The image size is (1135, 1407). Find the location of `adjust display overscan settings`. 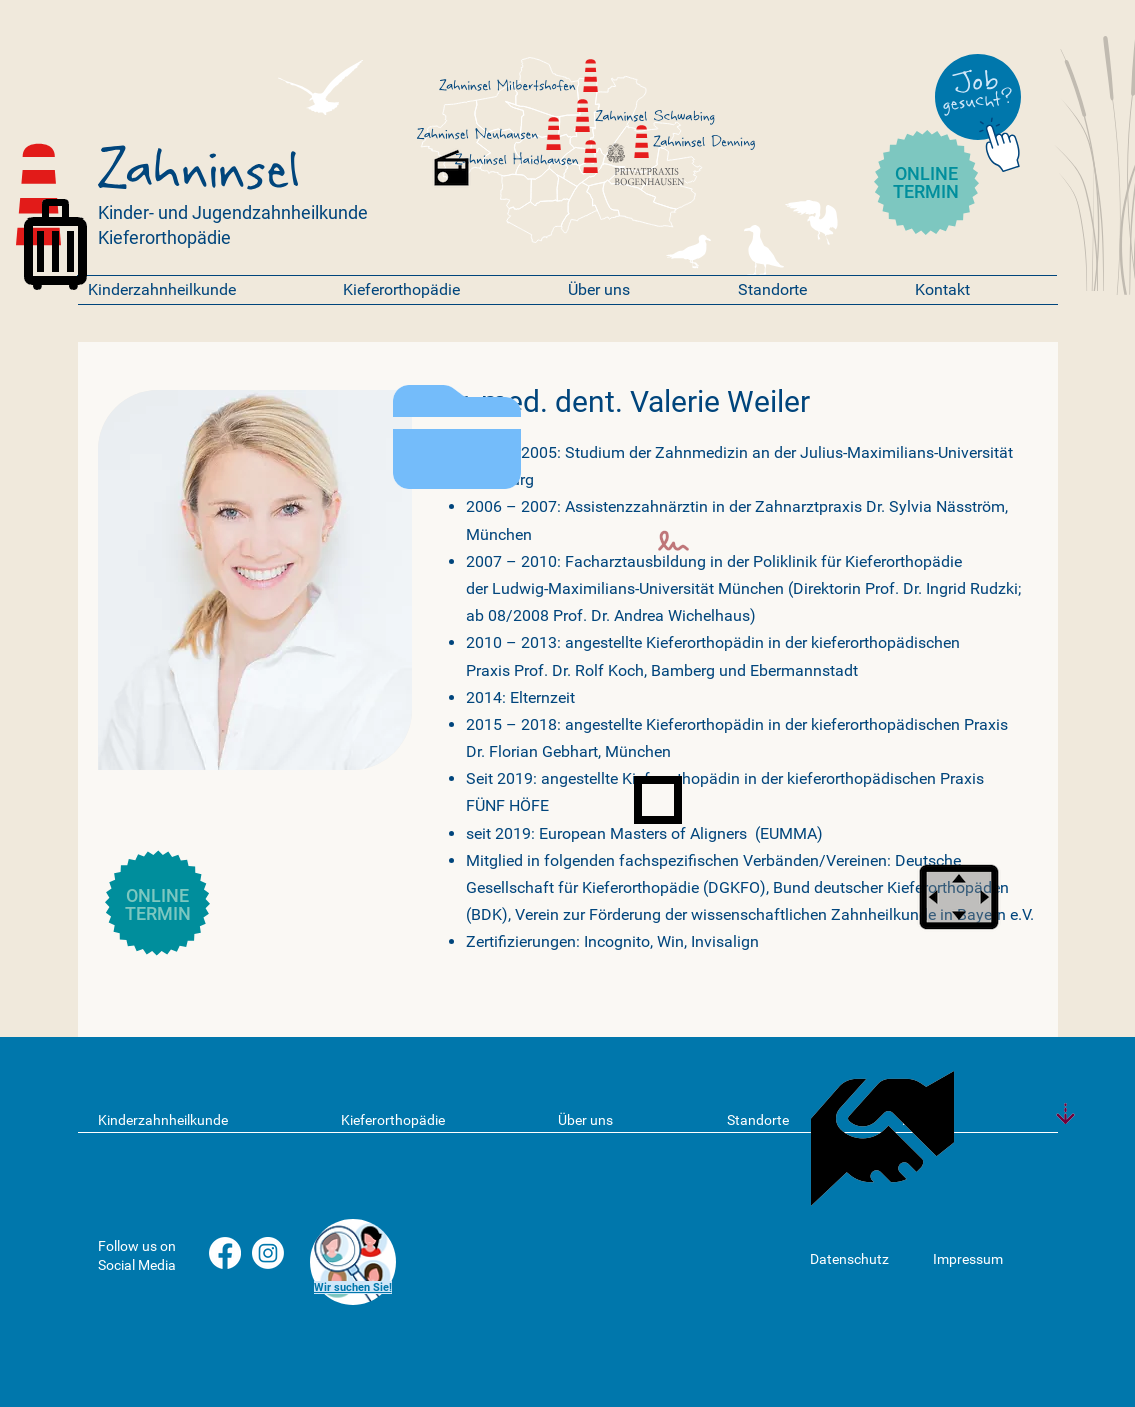

adjust display overscan settings is located at coordinates (959, 897).